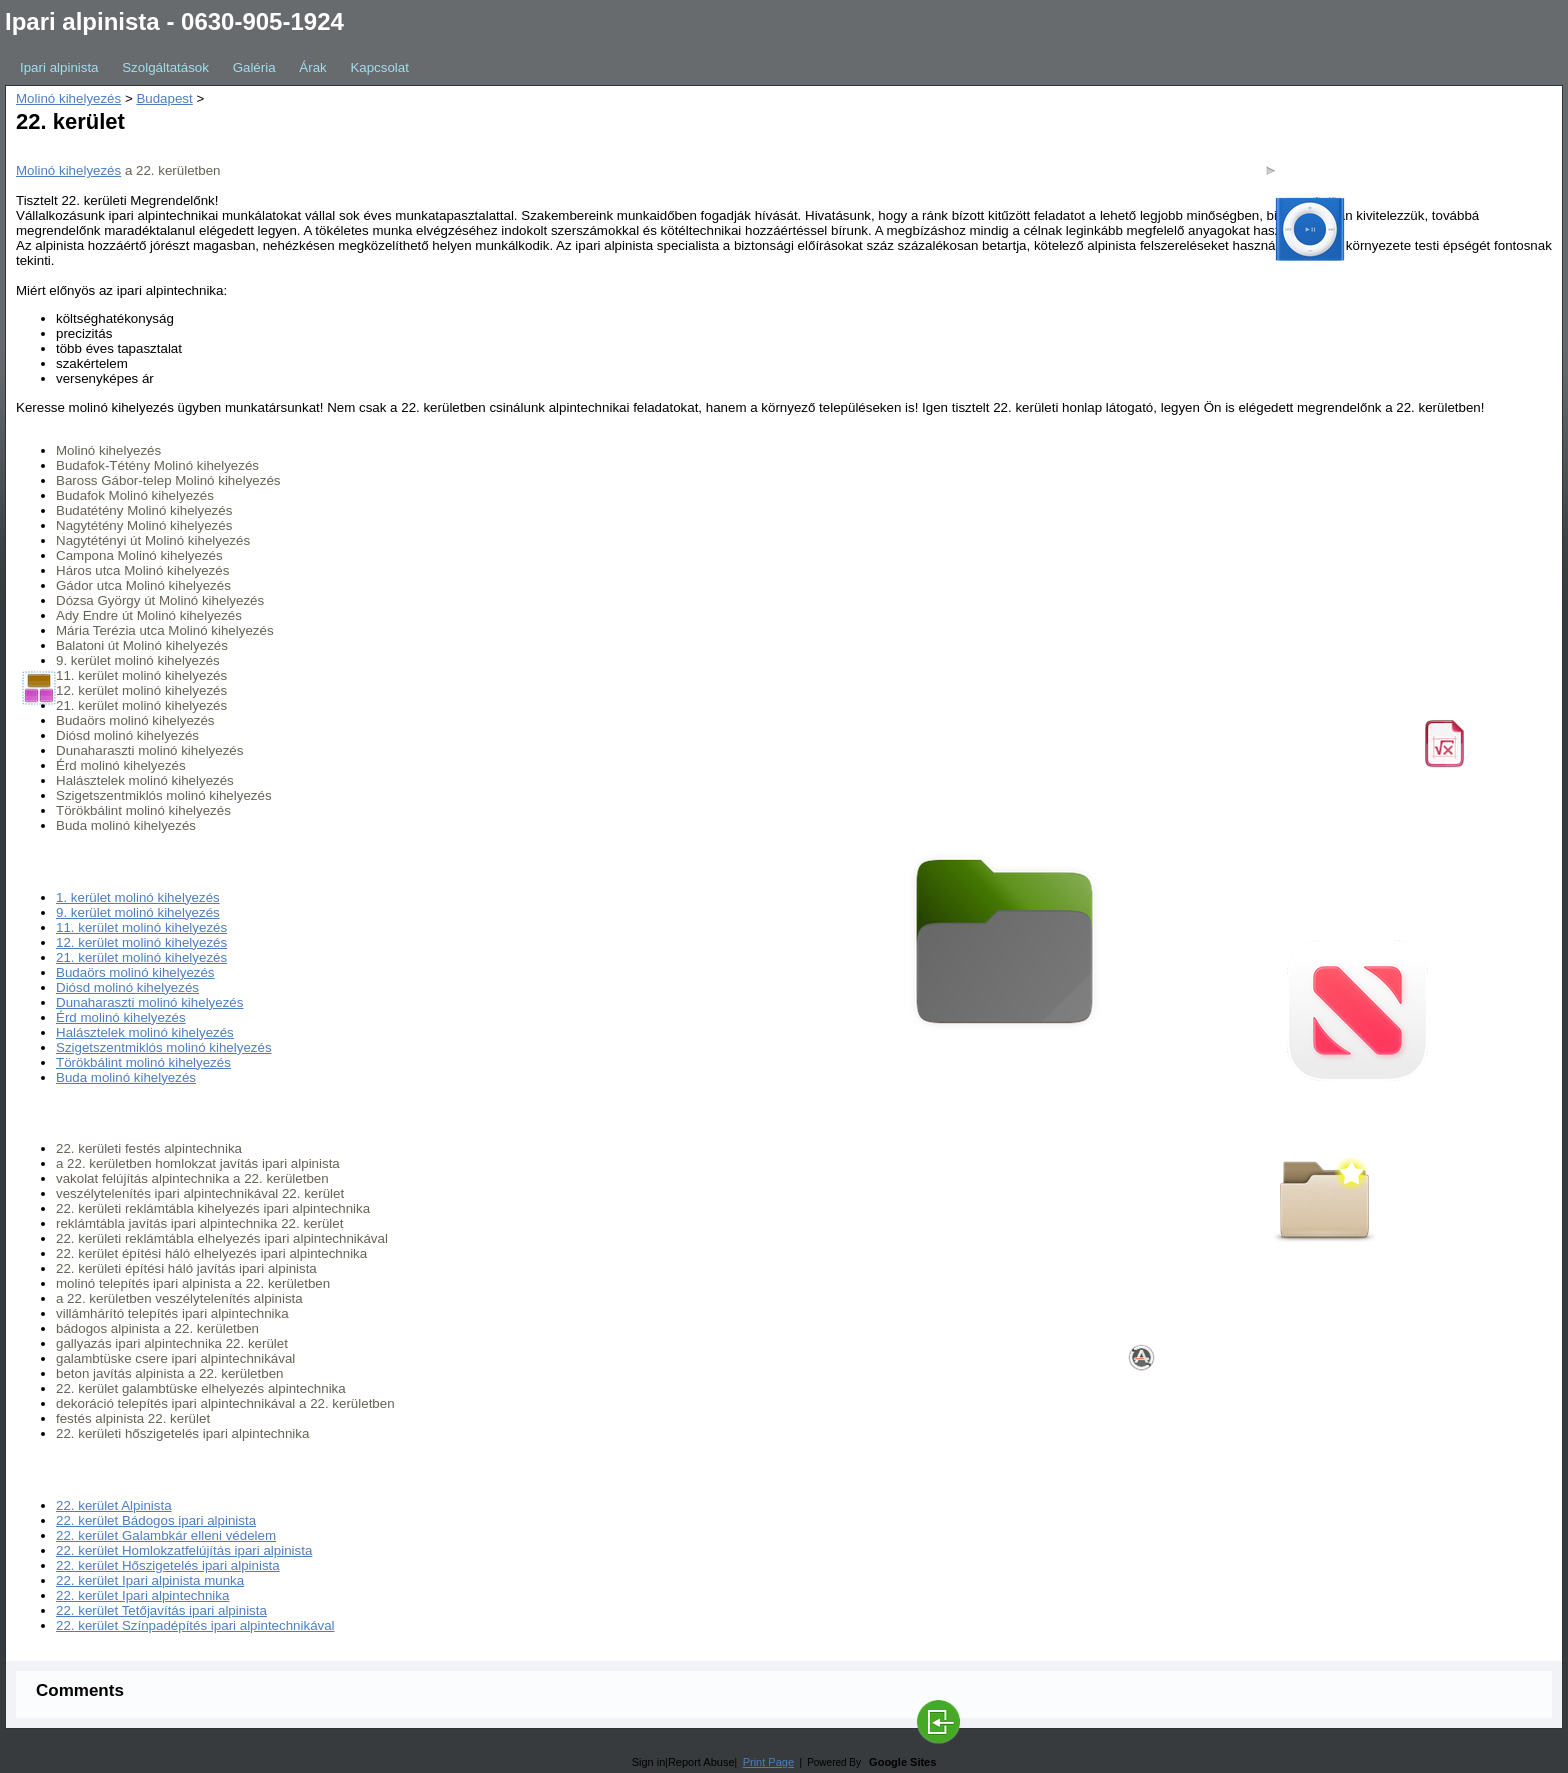  I want to click on view contents of an open folder, so click(1004, 941).